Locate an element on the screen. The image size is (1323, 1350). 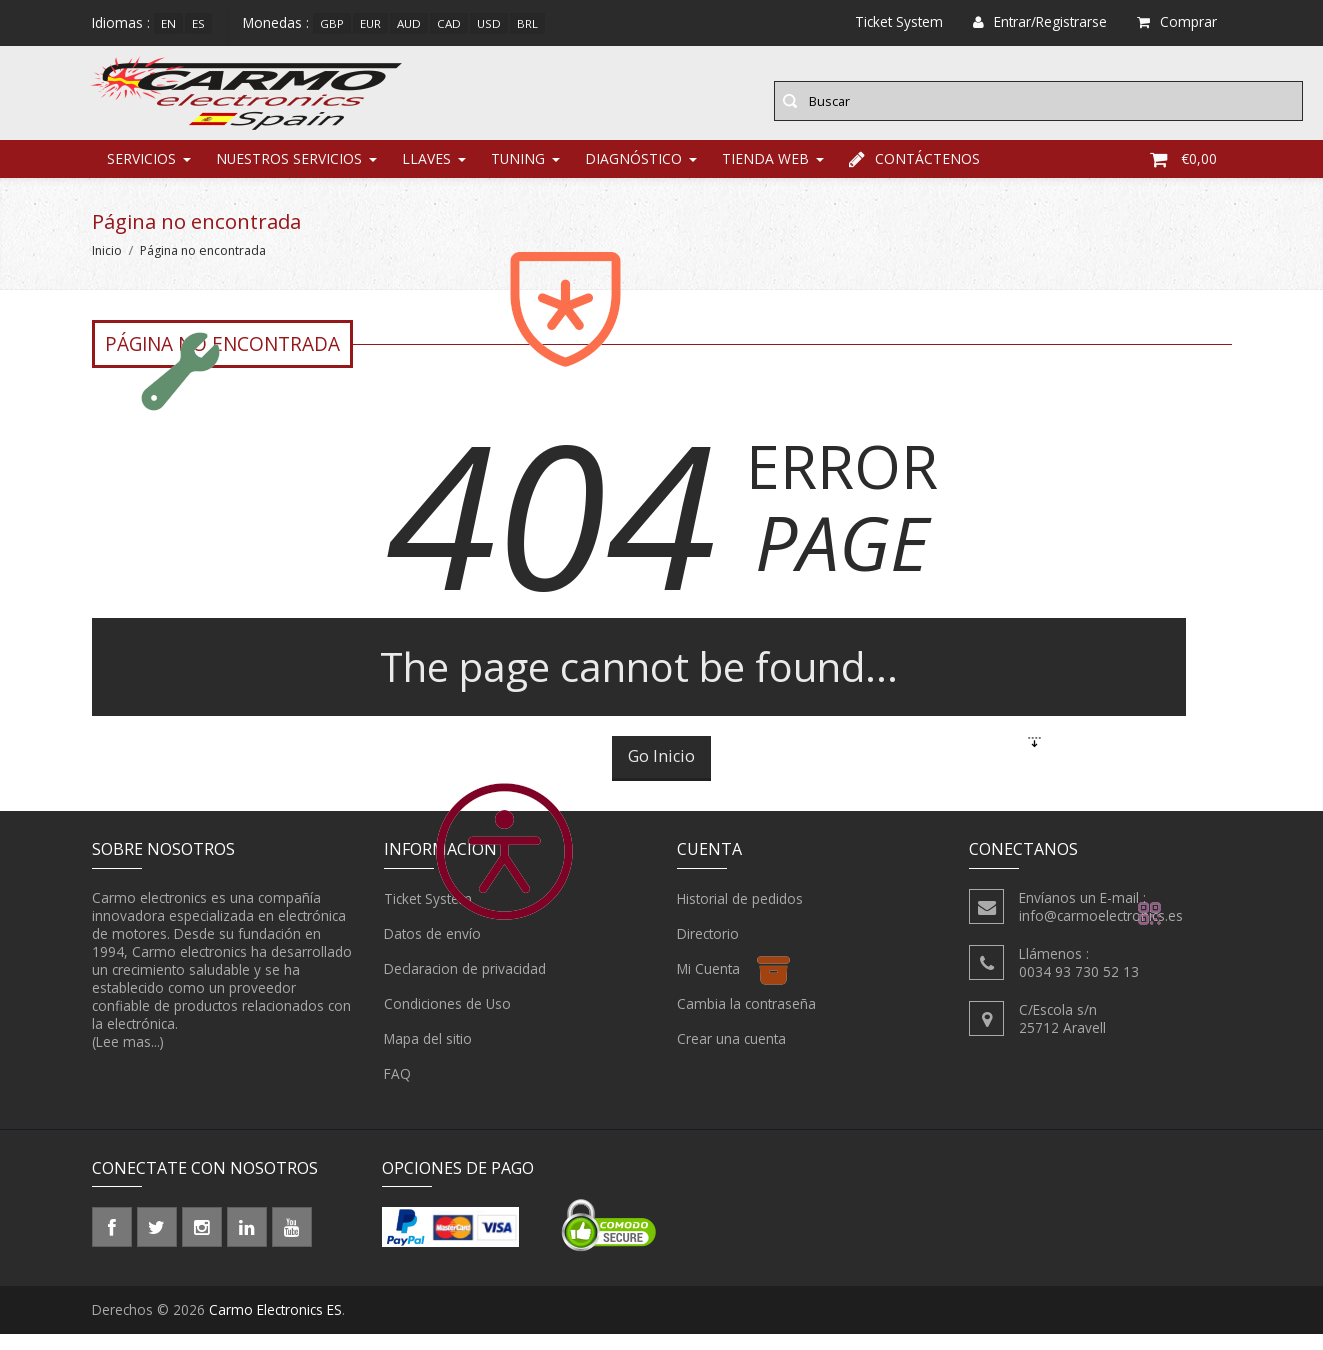
scan or generate a qr code is located at coordinates (1149, 913).